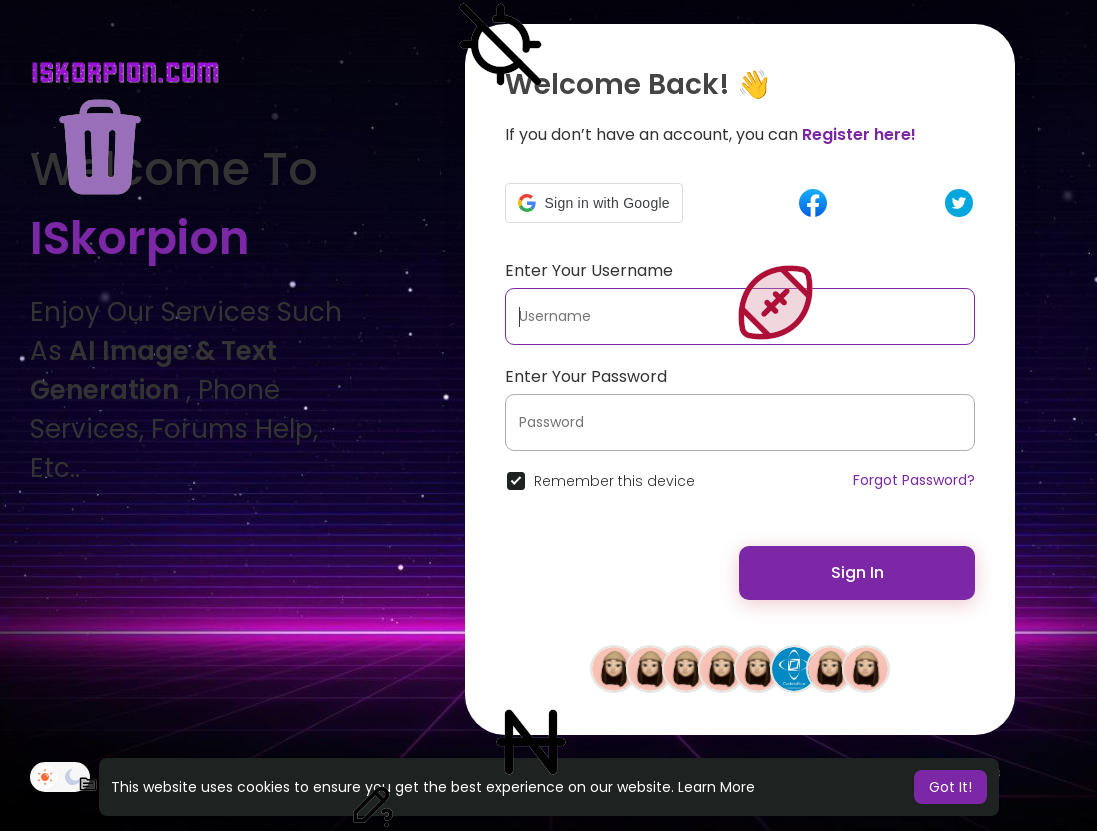 The image size is (1097, 831). I want to click on access source files or documents, so click(88, 784).